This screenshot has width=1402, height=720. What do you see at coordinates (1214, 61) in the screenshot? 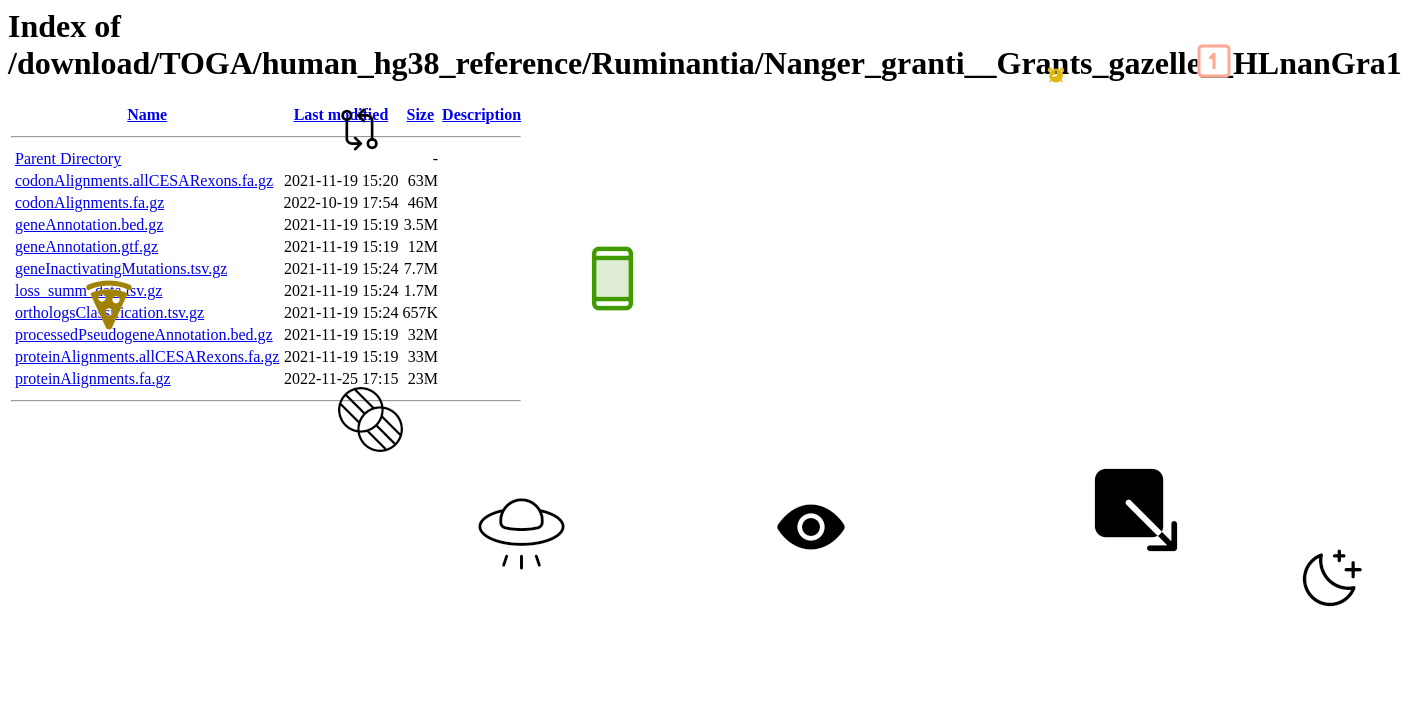
I see `indicates first step in a sequence` at bounding box center [1214, 61].